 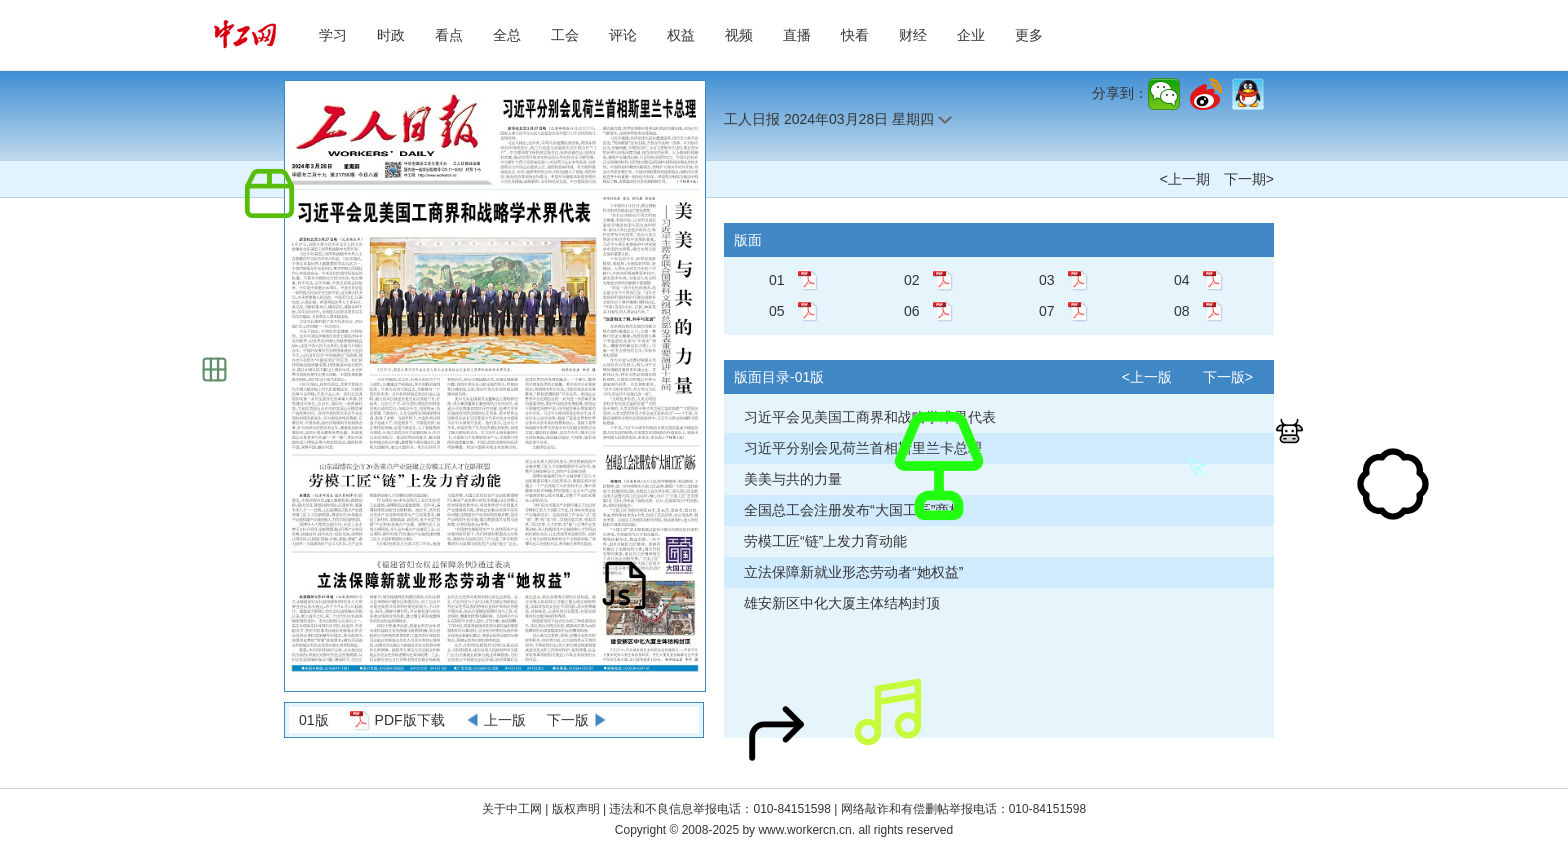 What do you see at coordinates (214, 369) in the screenshot?
I see `switch to grid view layout` at bounding box center [214, 369].